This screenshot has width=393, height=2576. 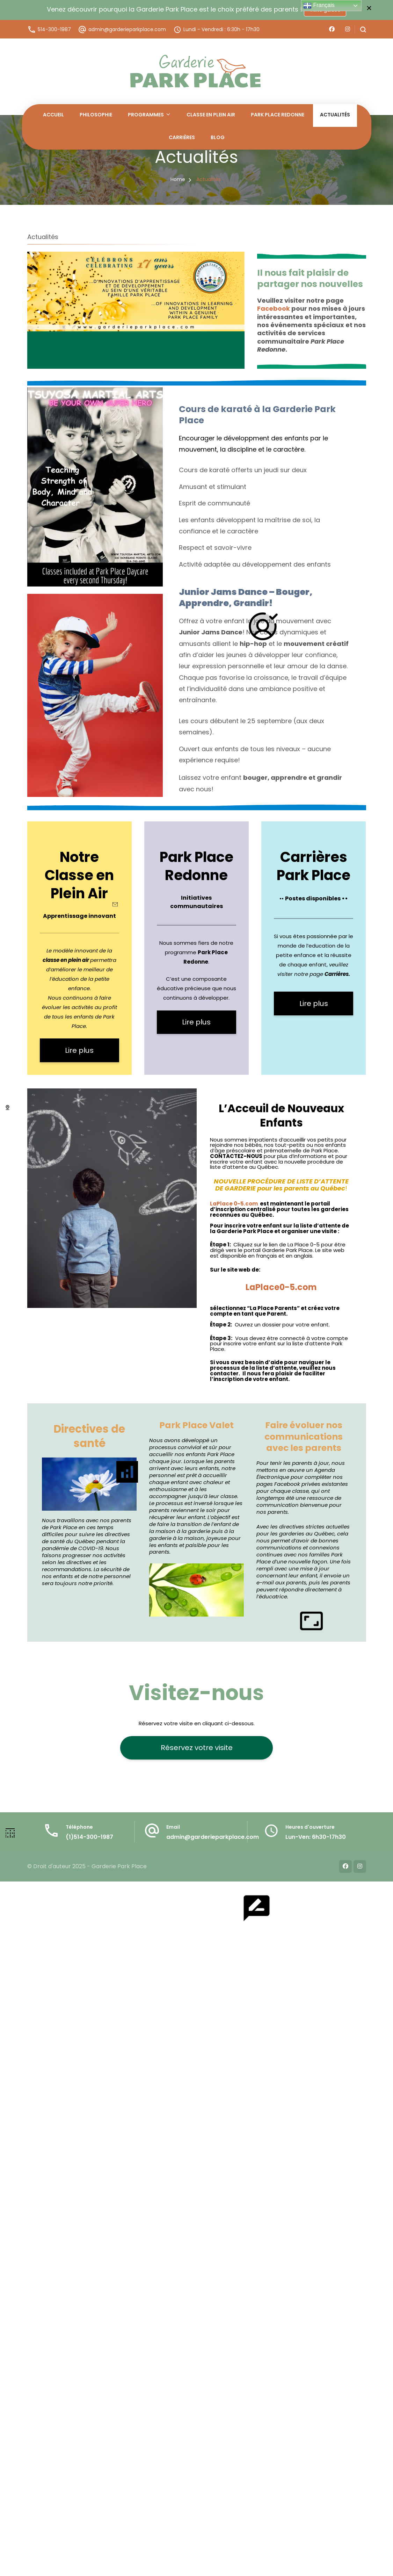 I want to click on apply border to top edge of cell or table, so click(x=10, y=1833).